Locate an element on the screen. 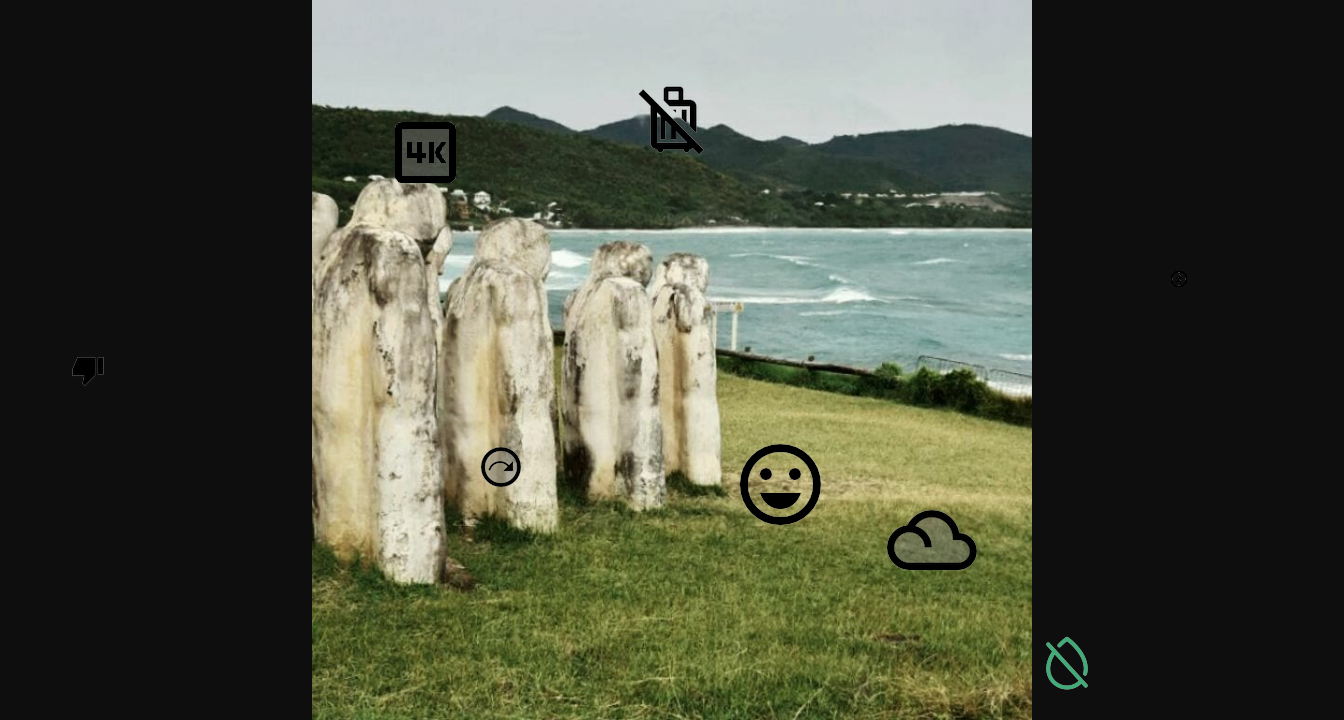  luggage not allowed in this area is located at coordinates (673, 119).